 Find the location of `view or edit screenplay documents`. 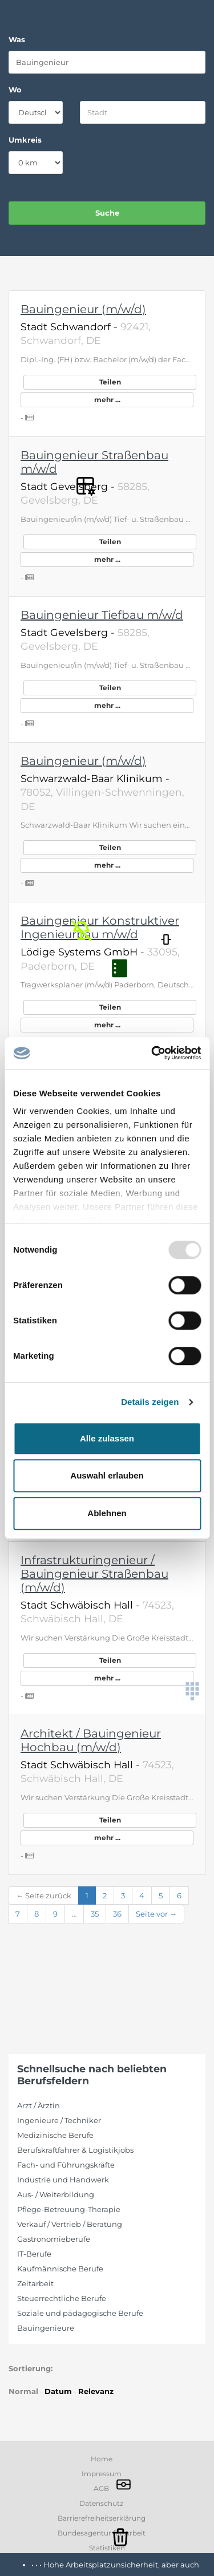

view or edit screenplay documents is located at coordinates (119, 968).